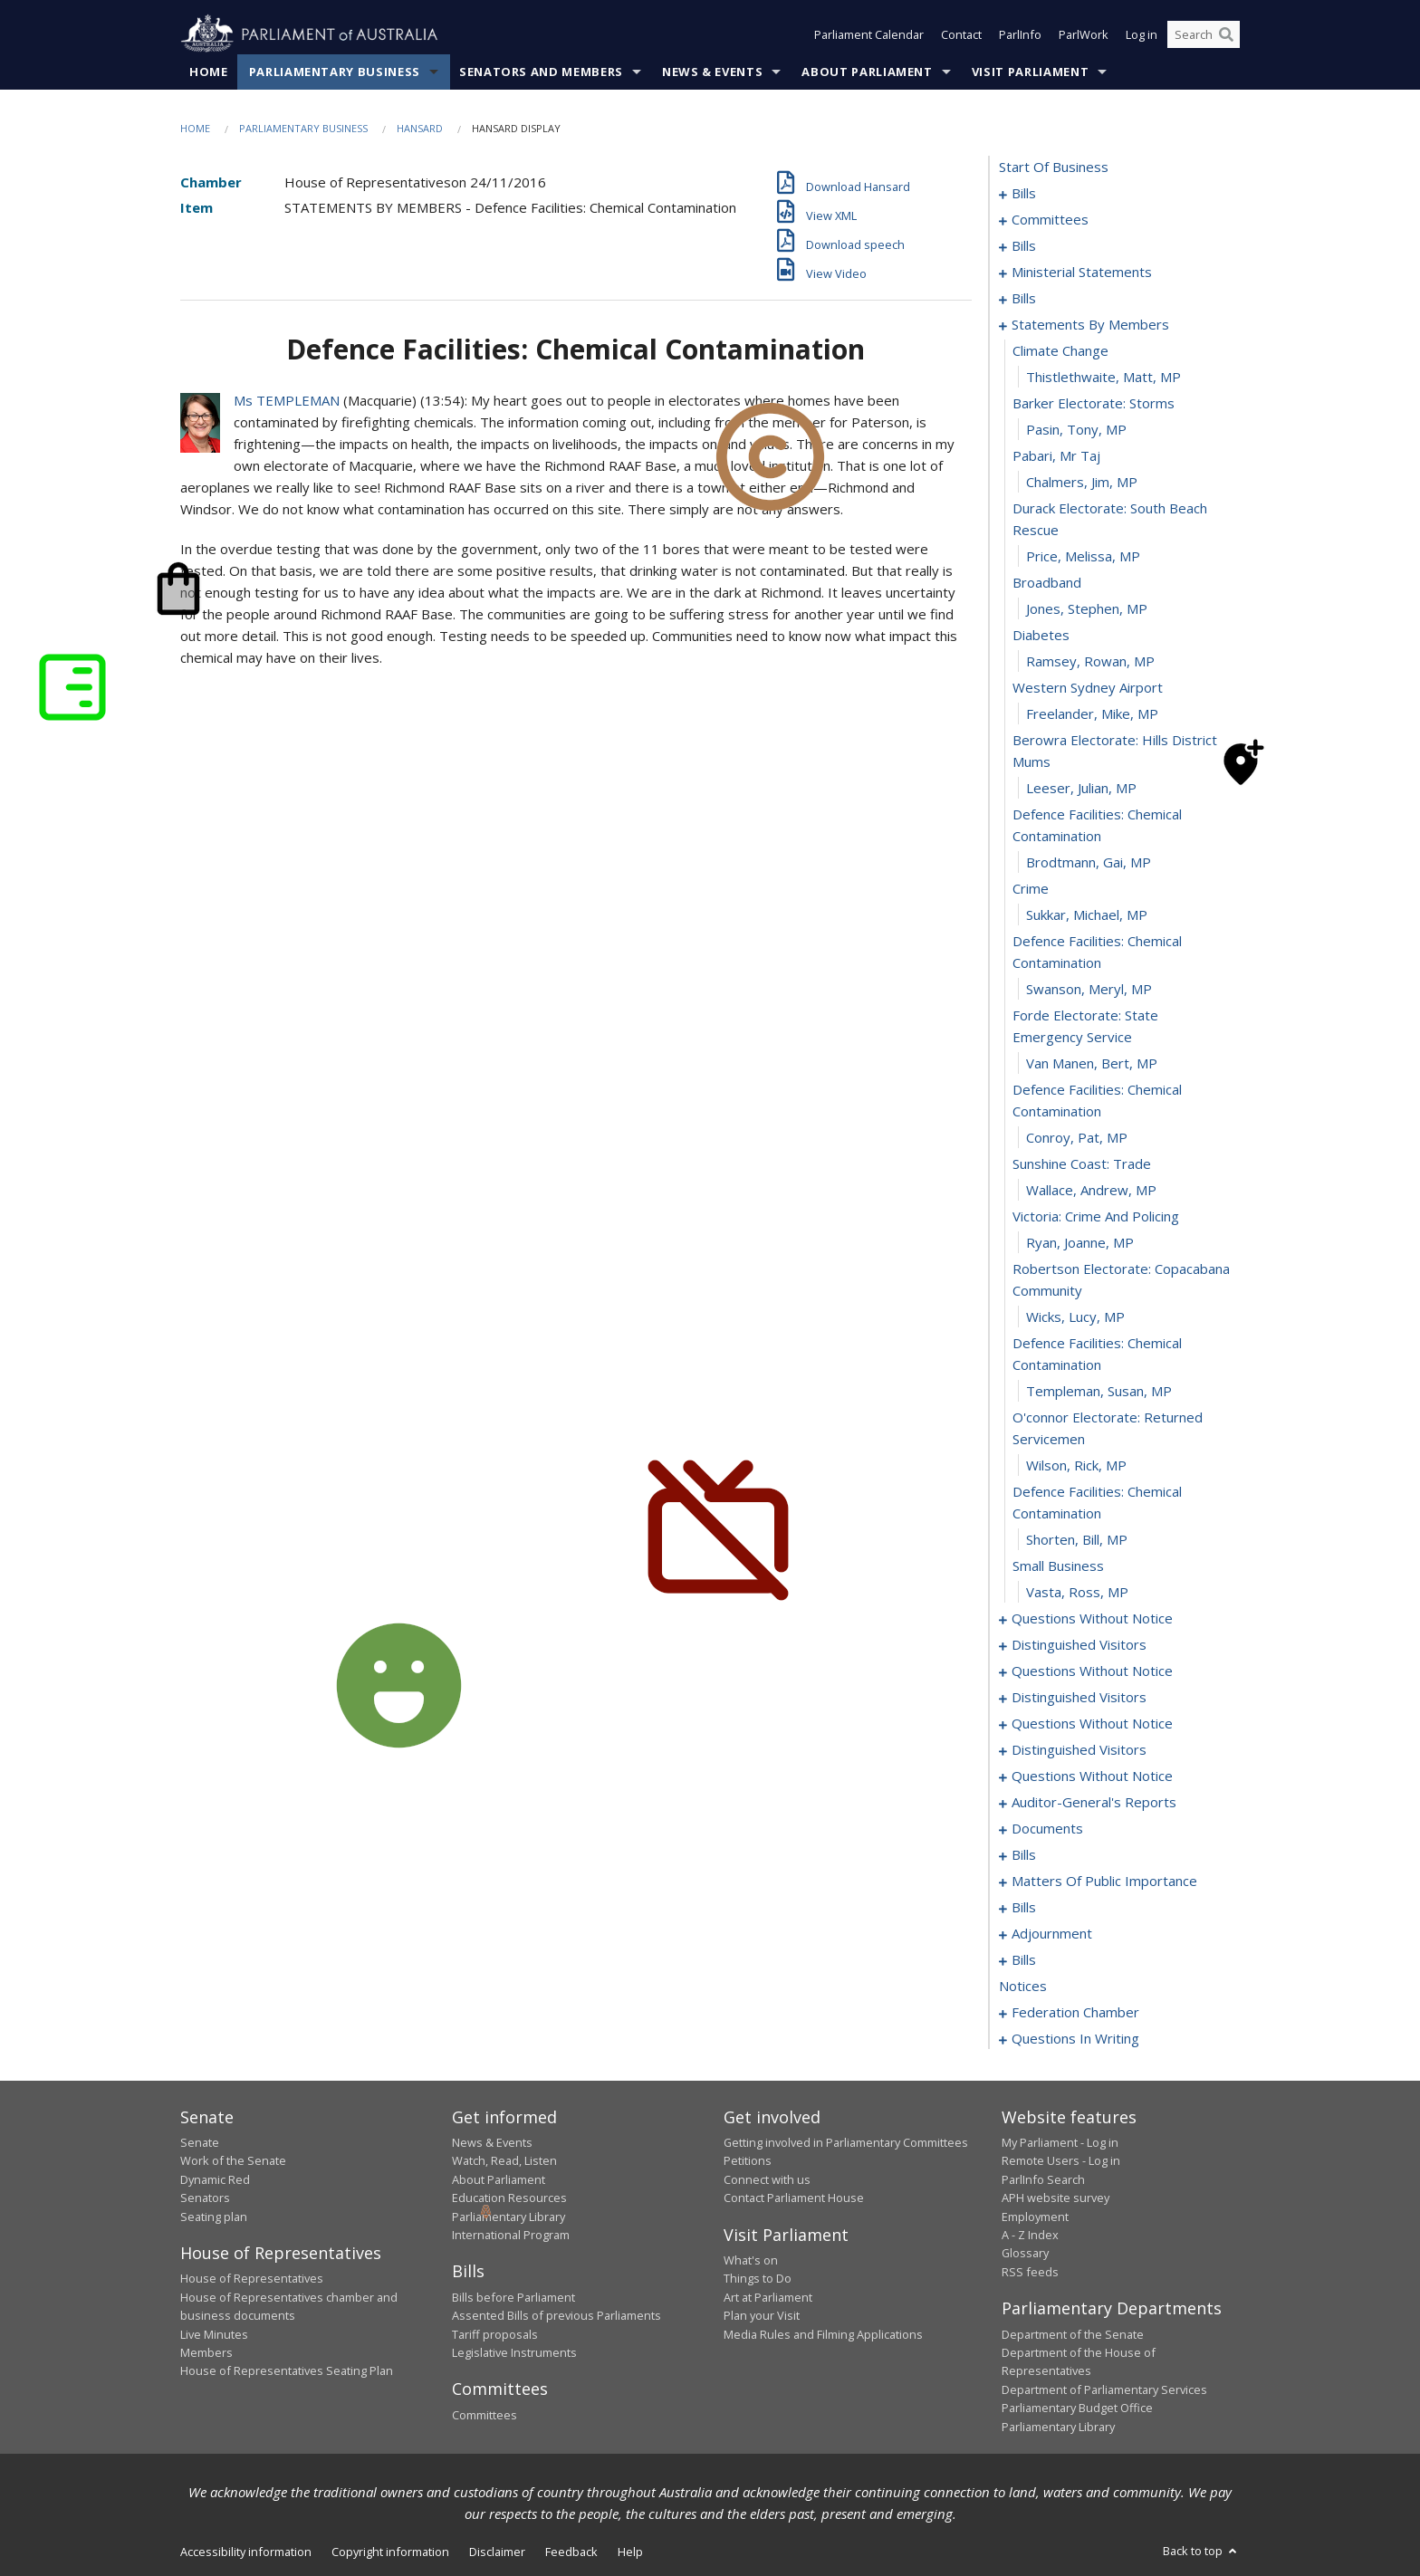 Image resolution: width=1420 pixels, height=2576 pixels. Describe the element at coordinates (72, 687) in the screenshot. I see `align content to the right with full height stretch` at that location.